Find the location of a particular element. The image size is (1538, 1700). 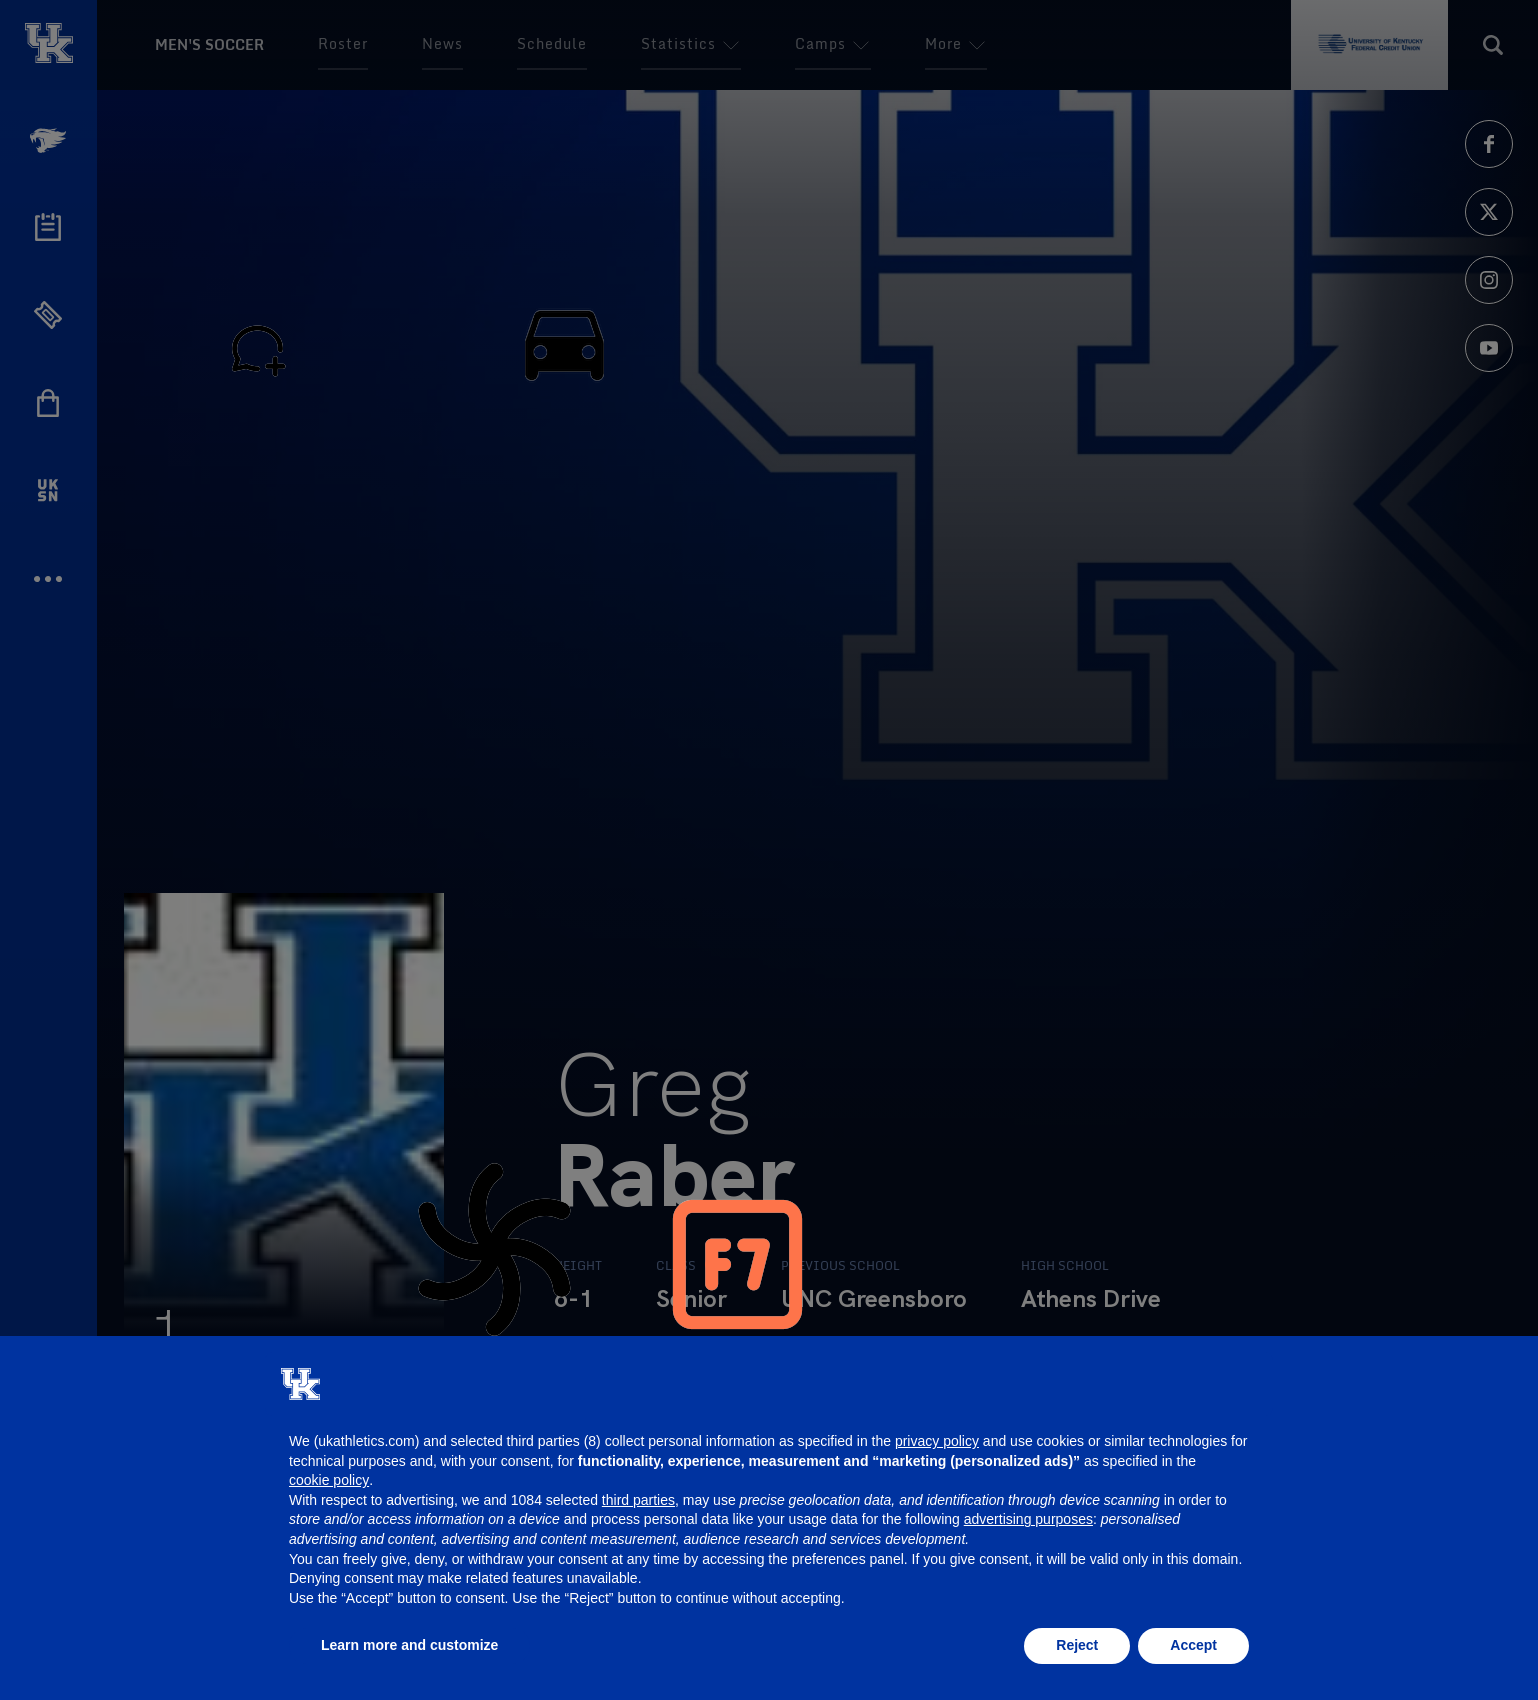

access space or astronomy-themed content is located at coordinates (494, 1249).